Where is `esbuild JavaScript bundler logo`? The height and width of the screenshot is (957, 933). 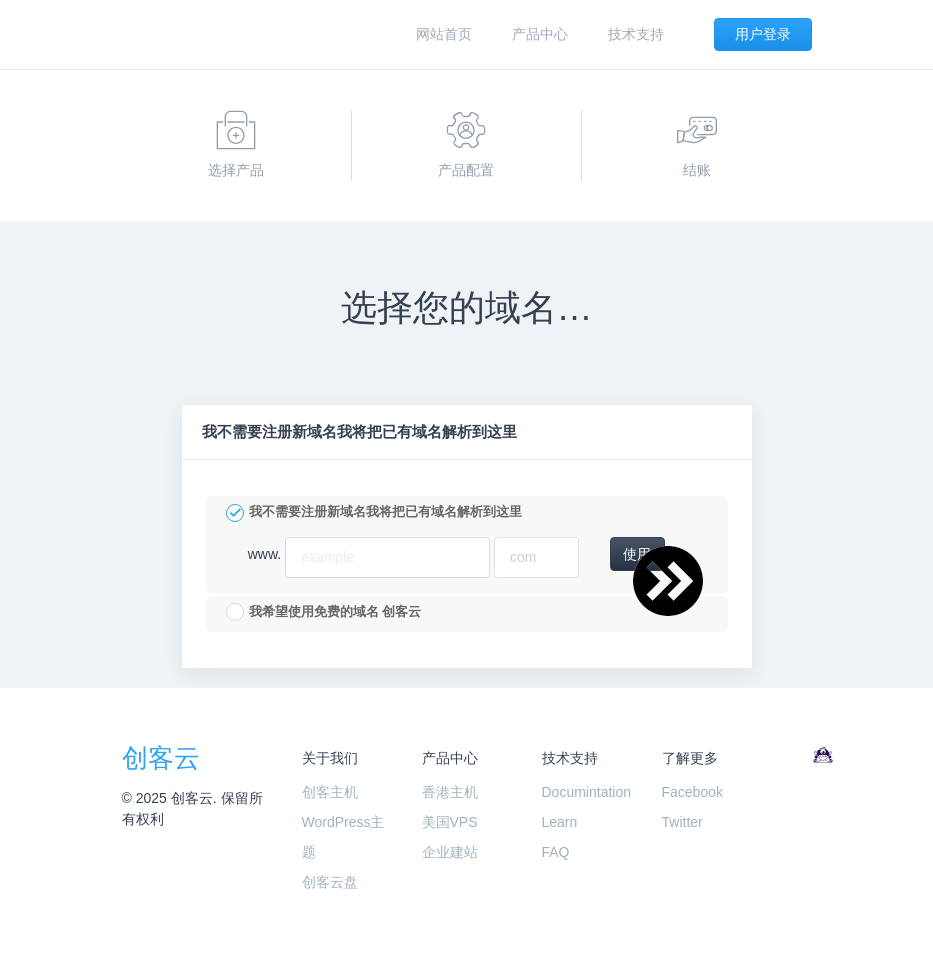
esbuild JavaScript bundler logo is located at coordinates (668, 581).